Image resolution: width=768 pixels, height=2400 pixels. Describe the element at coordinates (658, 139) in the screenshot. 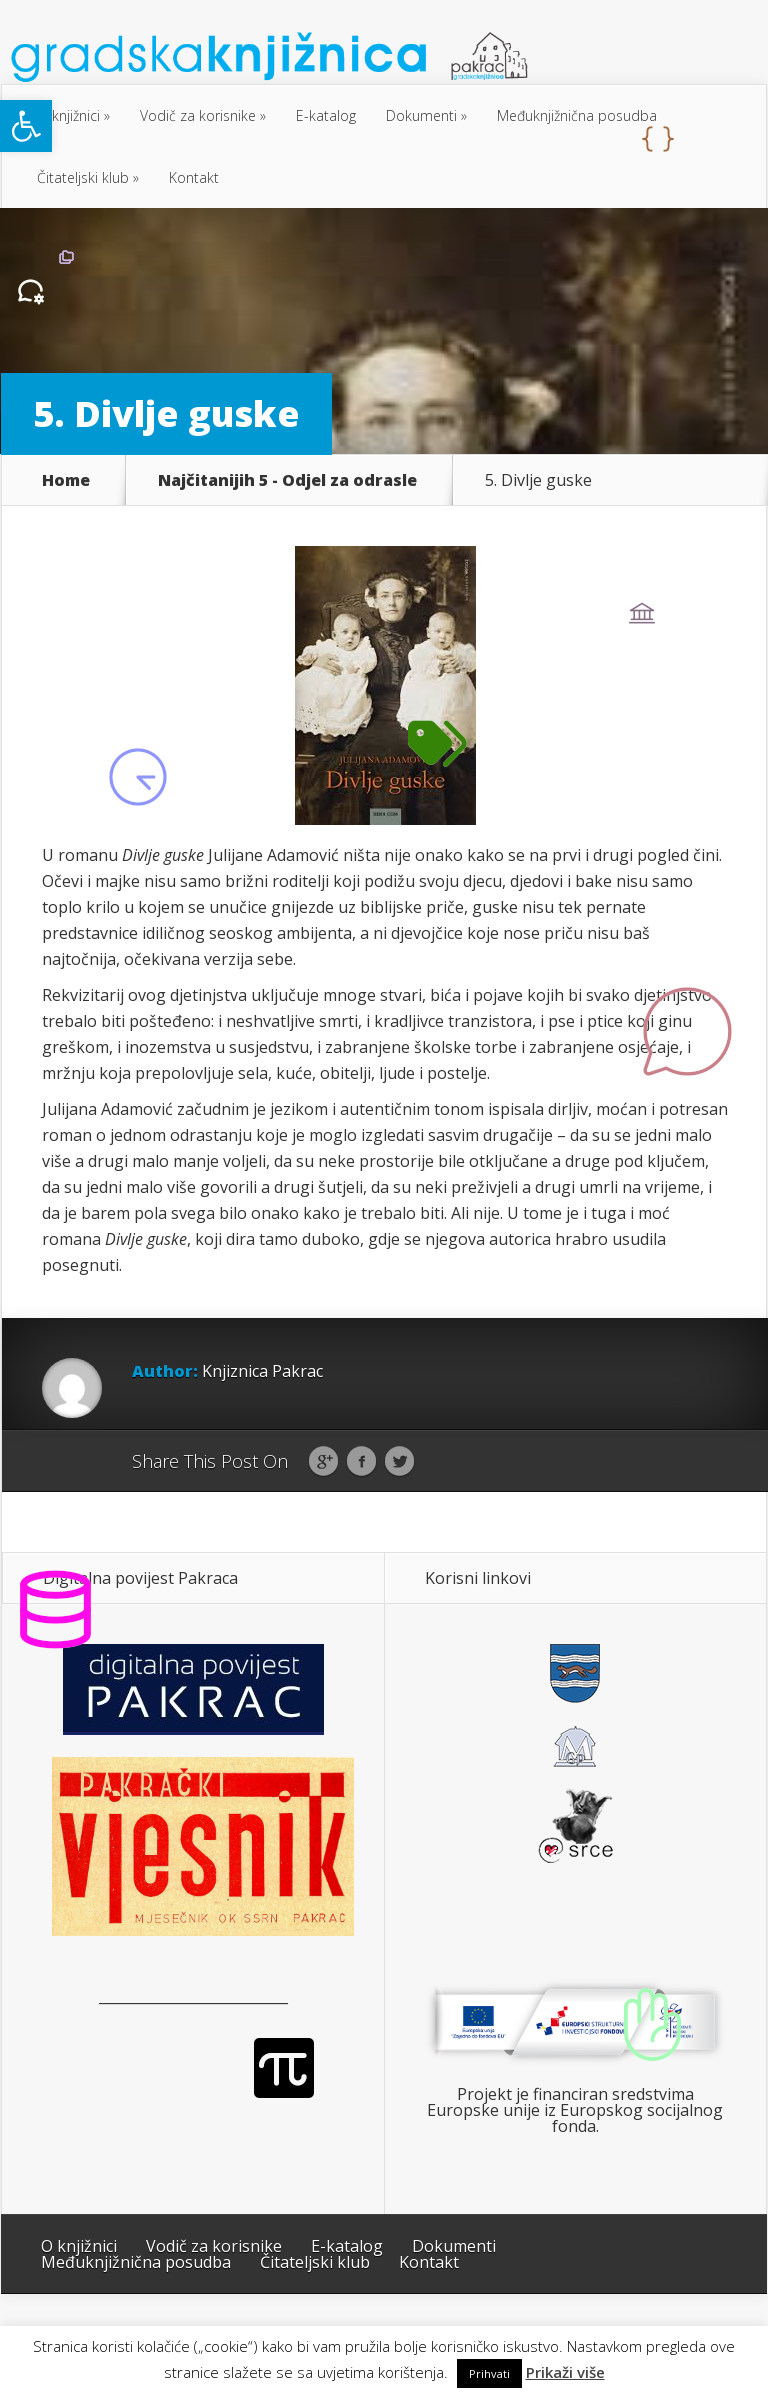

I see `view or edit code` at that location.